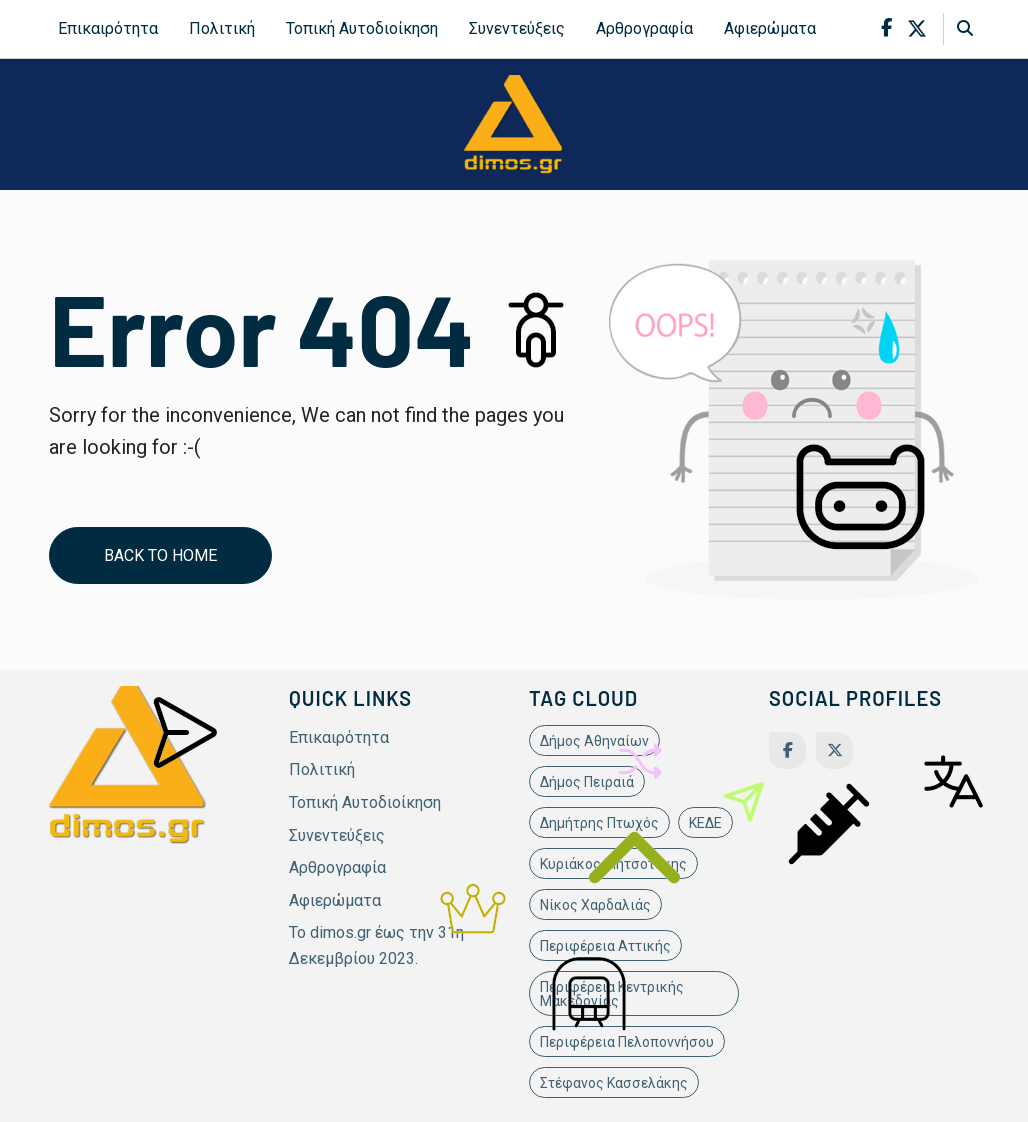 Image resolution: width=1028 pixels, height=1122 pixels. I want to click on access vaccination or medical records, so click(829, 824).